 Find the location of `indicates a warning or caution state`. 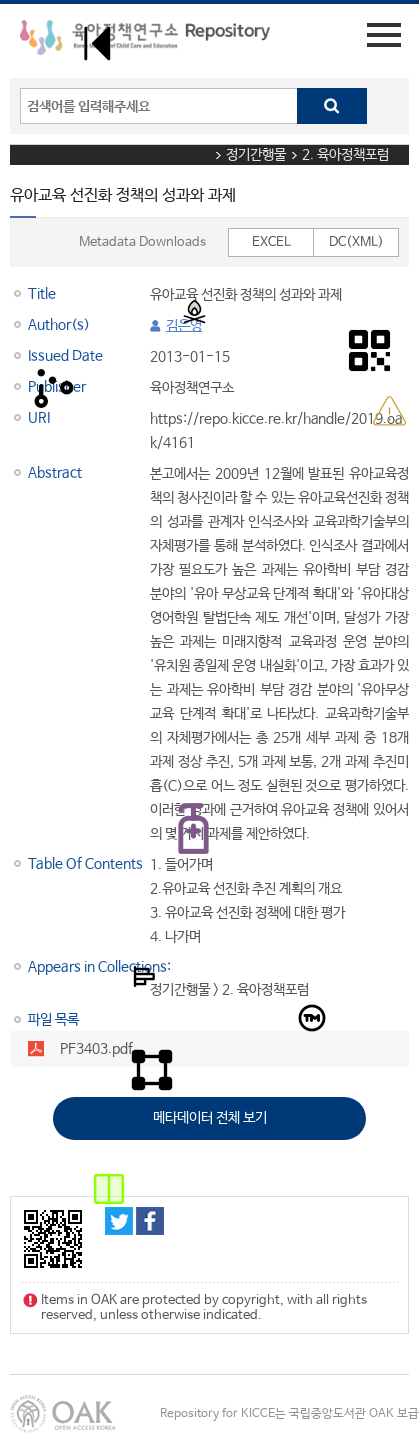

indicates a warning or caution state is located at coordinates (389, 411).